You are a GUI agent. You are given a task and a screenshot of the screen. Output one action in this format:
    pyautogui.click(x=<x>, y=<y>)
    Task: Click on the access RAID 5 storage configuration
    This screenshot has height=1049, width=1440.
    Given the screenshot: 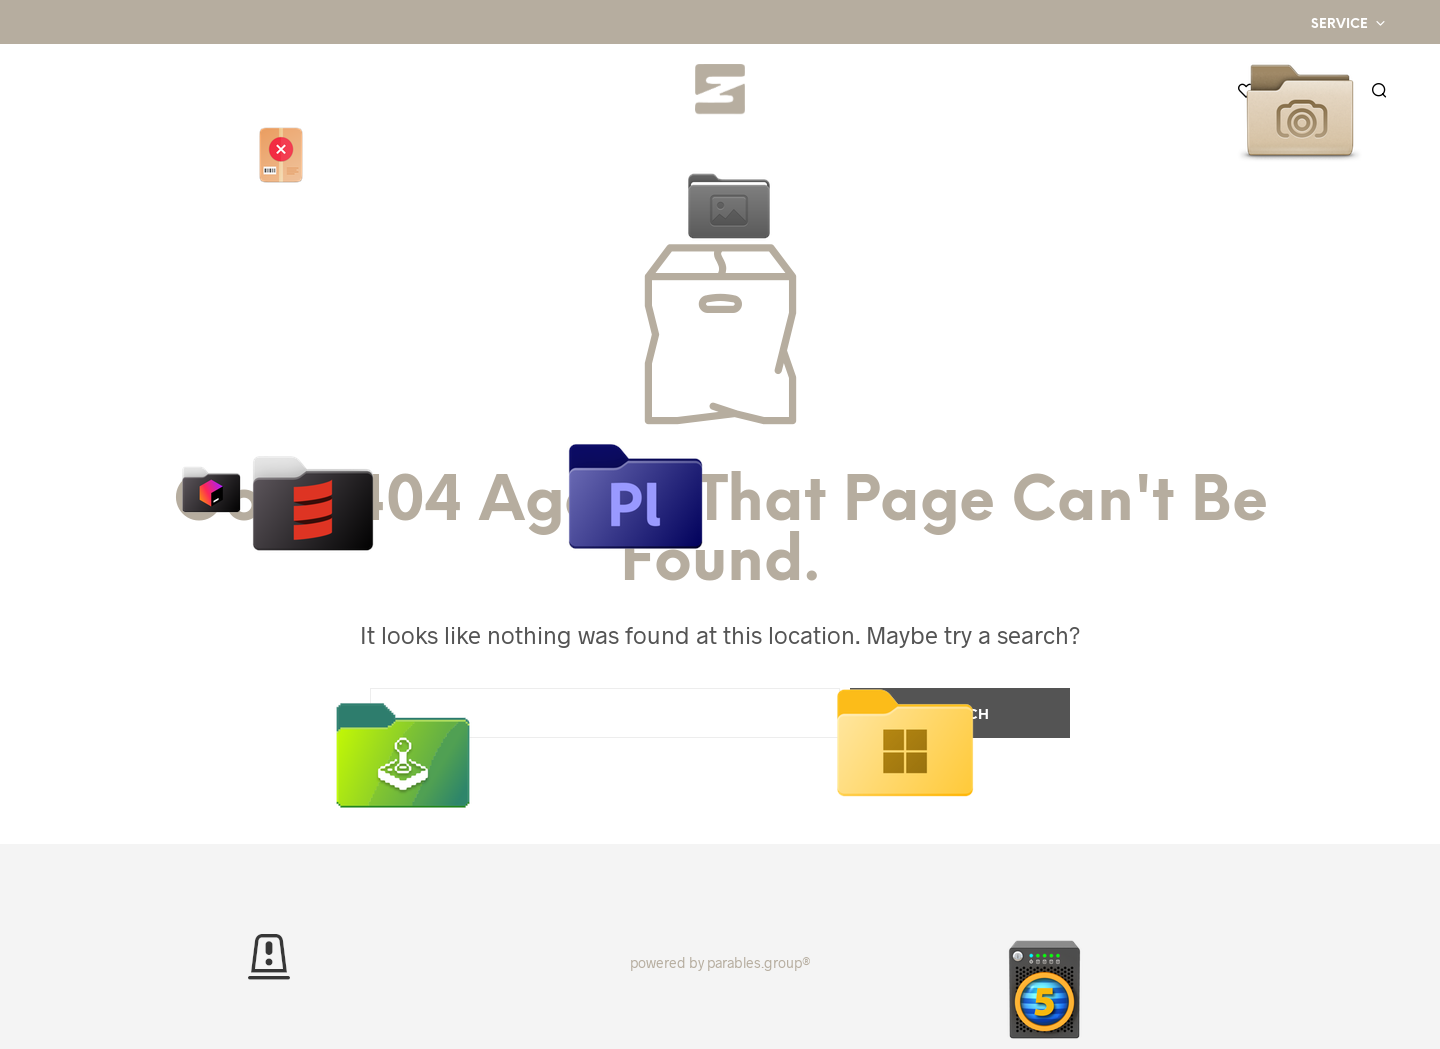 What is the action you would take?
    pyautogui.click(x=1044, y=989)
    